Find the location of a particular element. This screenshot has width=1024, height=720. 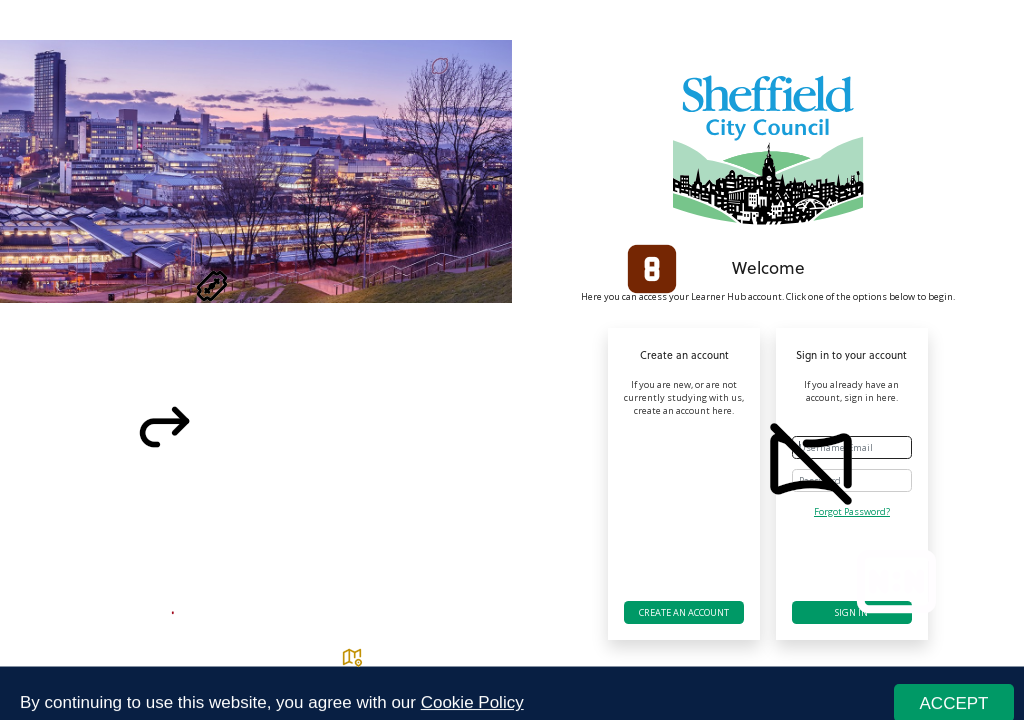

cutting or trimming tool is located at coordinates (212, 286).